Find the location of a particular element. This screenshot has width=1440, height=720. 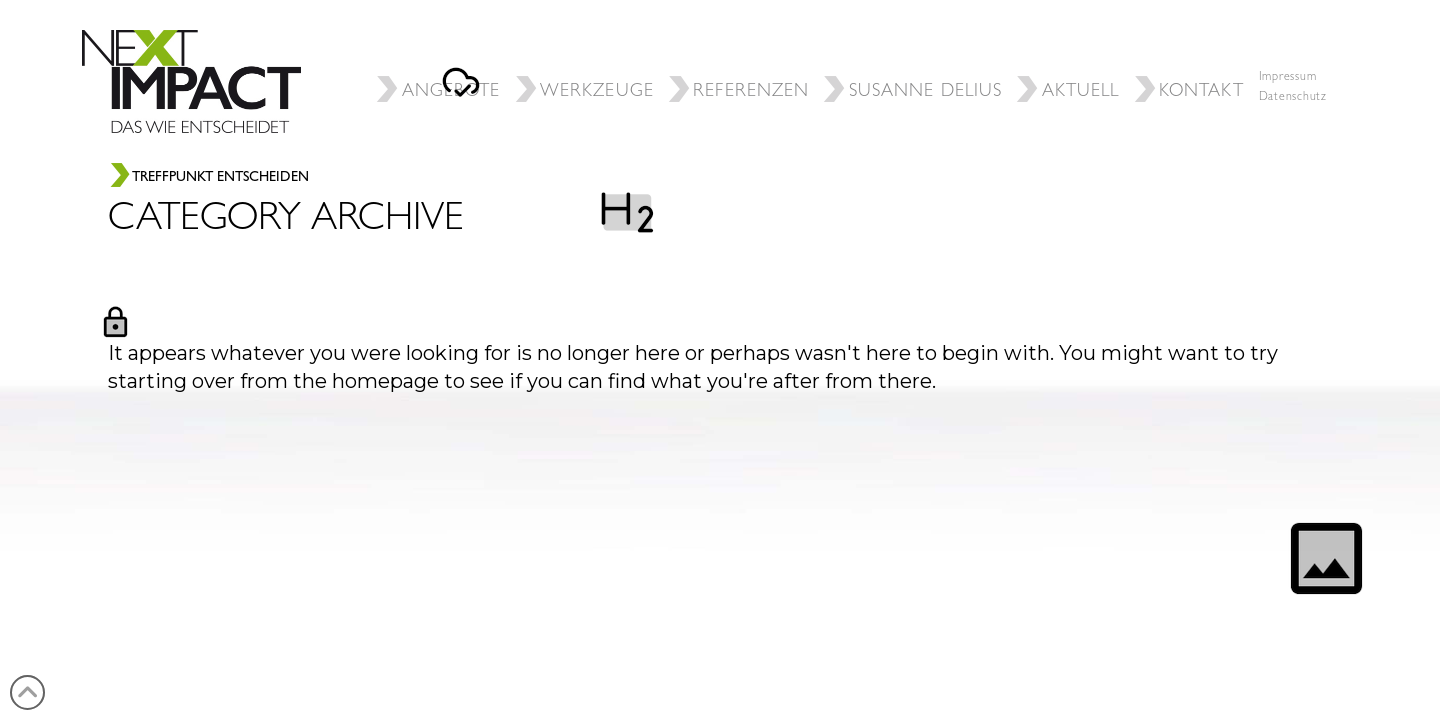

insert or add a photo to your content is located at coordinates (1326, 558).